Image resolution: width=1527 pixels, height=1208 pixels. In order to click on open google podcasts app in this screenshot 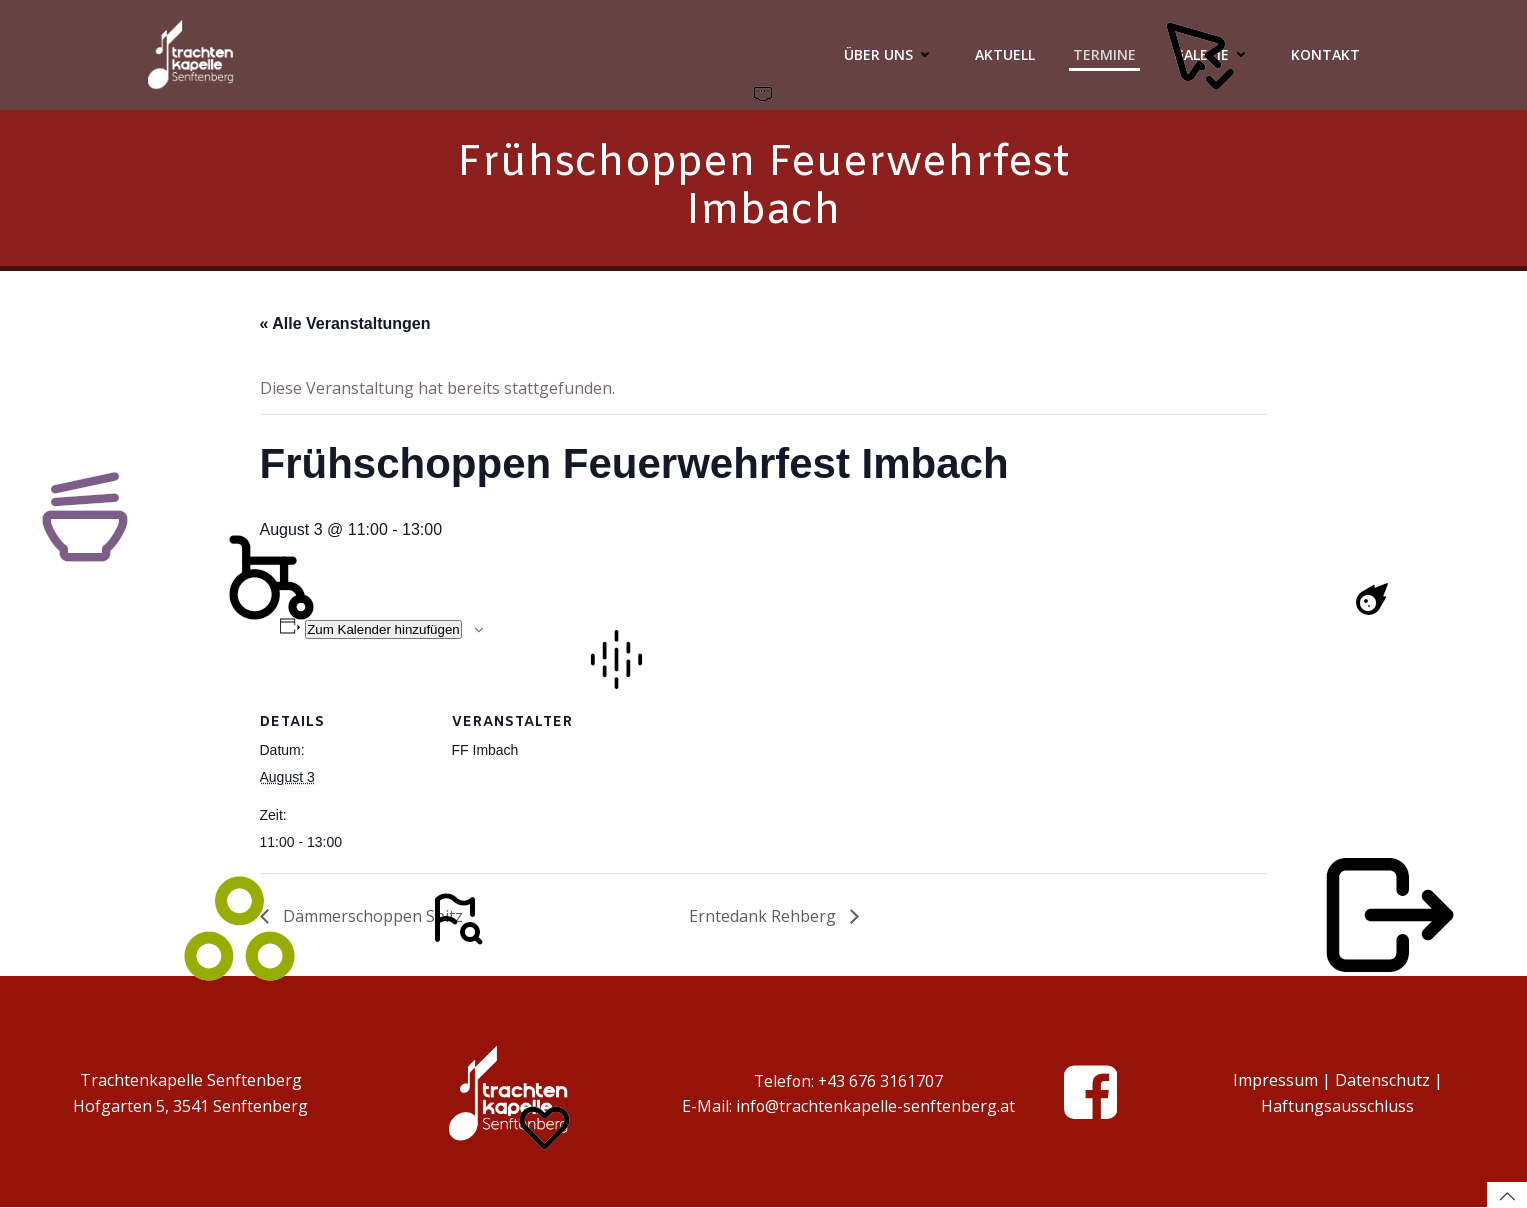, I will do `click(616, 659)`.